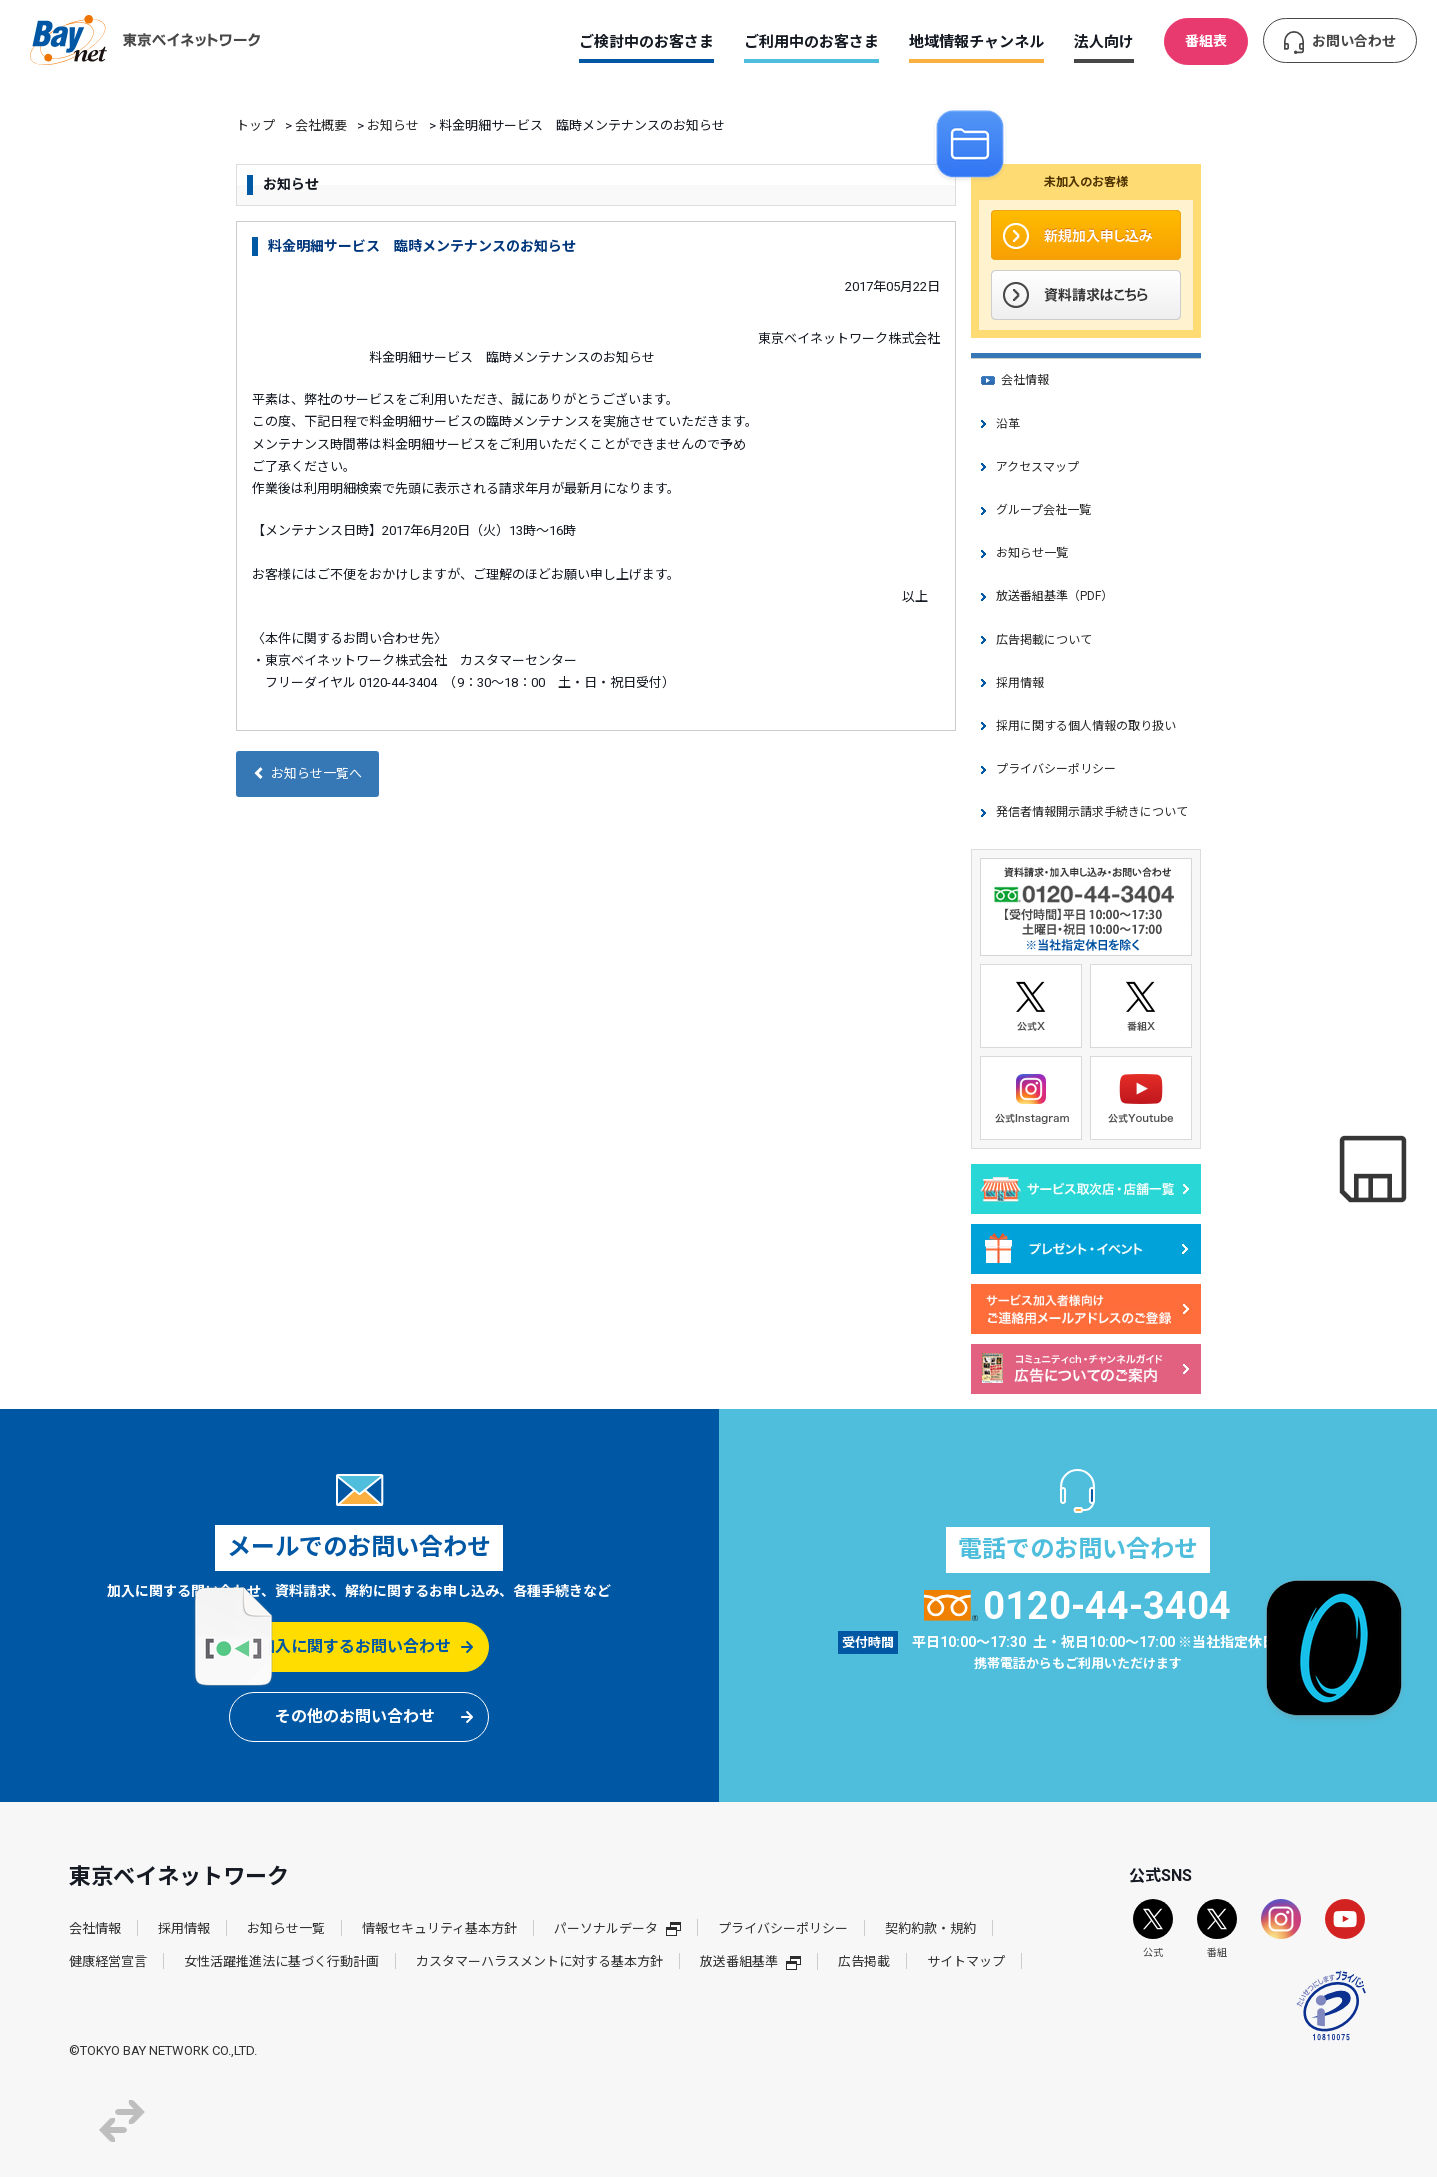  Describe the element at coordinates (970, 145) in the screenshot. I see `open file manager application` at that location.